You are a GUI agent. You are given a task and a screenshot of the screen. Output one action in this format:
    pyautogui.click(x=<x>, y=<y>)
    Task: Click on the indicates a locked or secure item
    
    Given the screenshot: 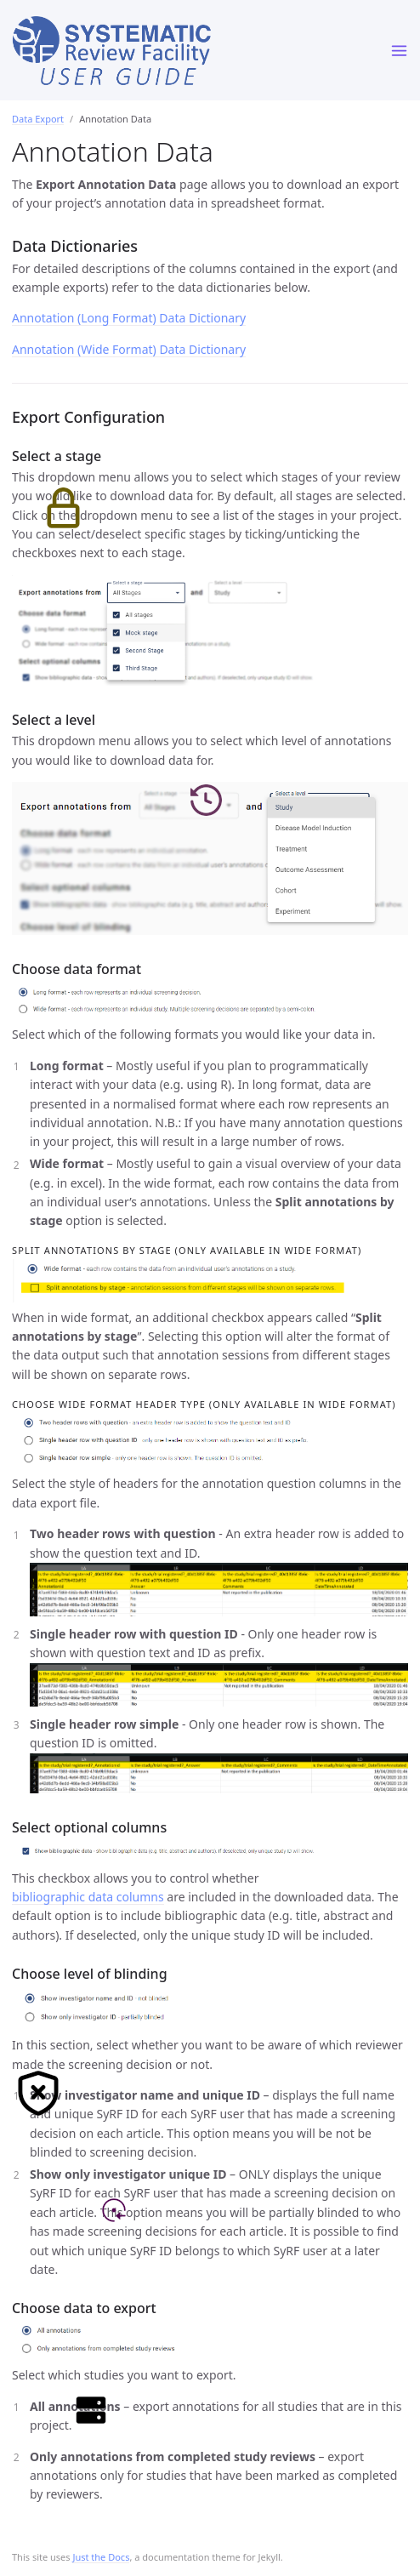 What is the action you would take?
    pyautogui.click(x=63, y=509)
    